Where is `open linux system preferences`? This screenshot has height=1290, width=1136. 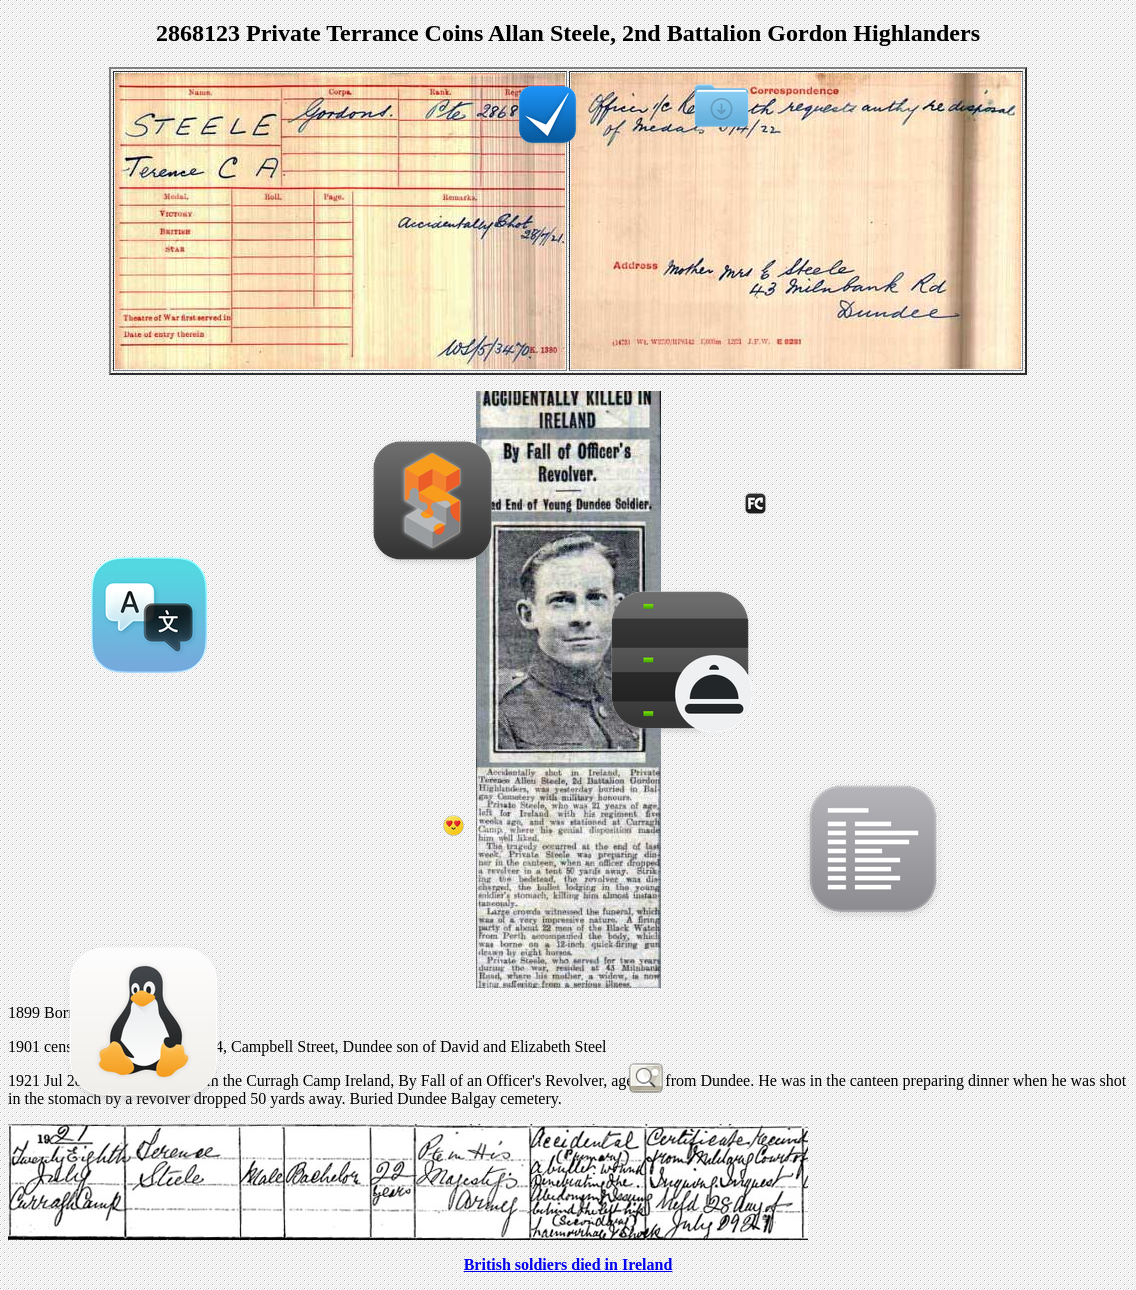
open linux system preferences is located at coordinates (143, 1021).